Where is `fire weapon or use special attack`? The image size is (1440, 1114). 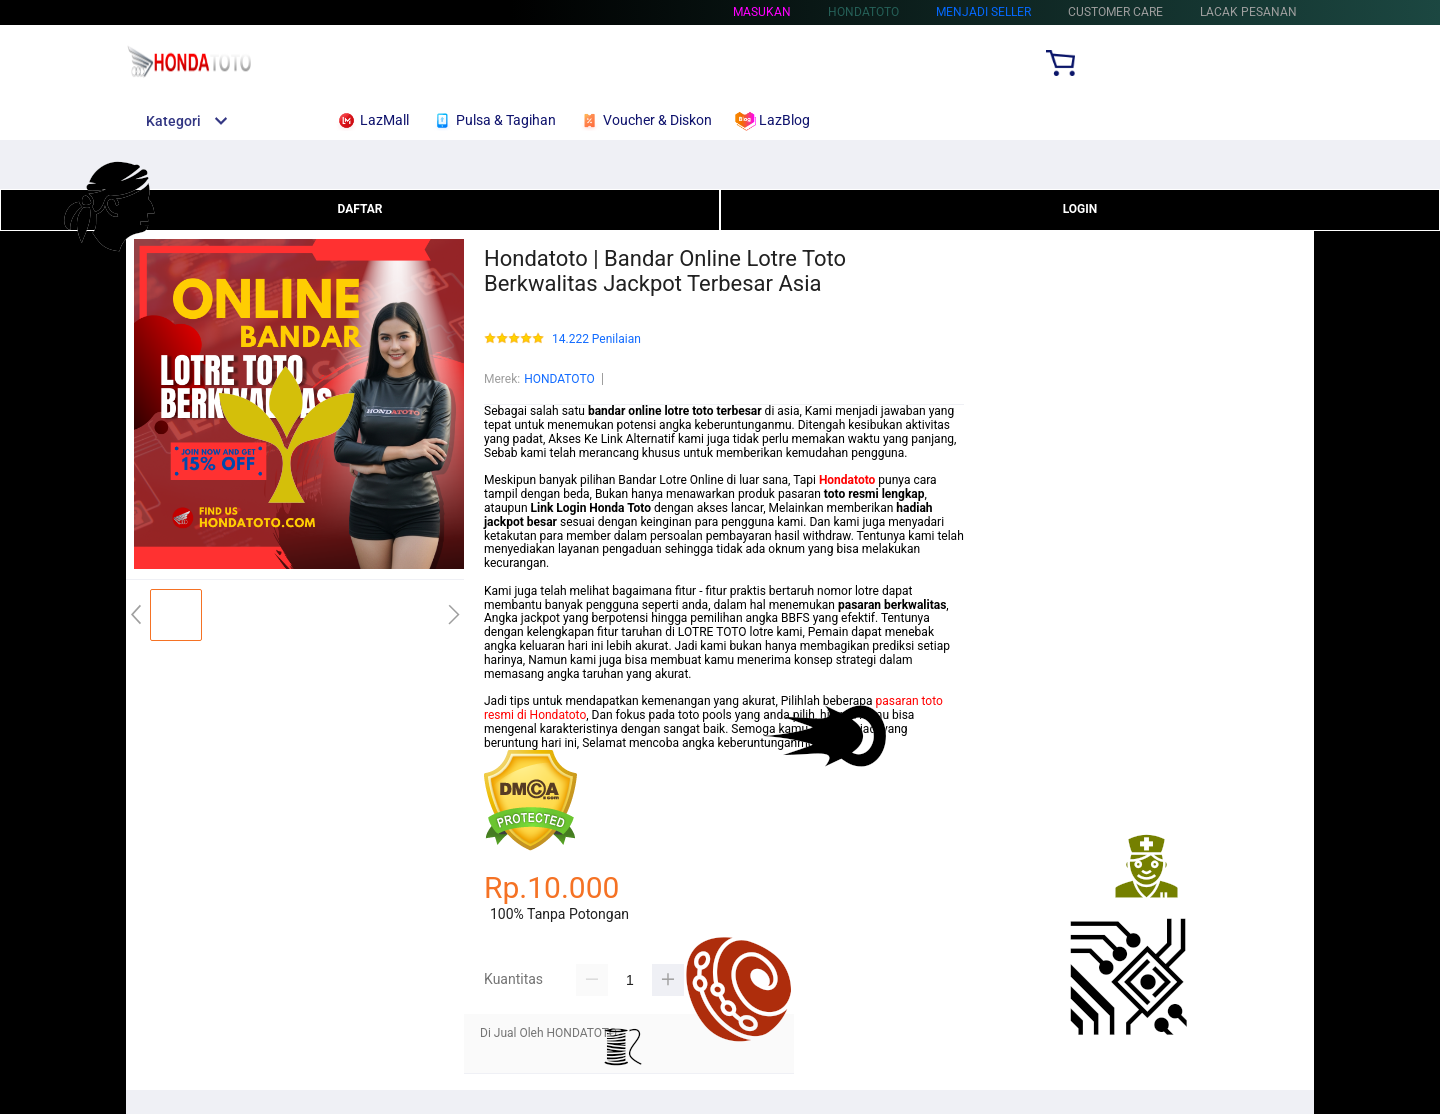 fire weapon or use special attack is located at coordinates (825, 736).